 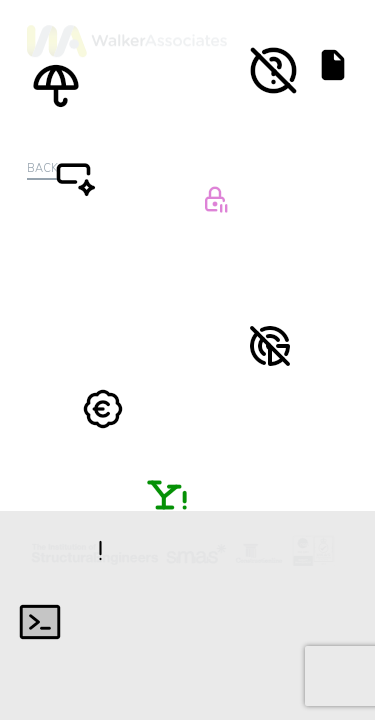 I want to click on view weather protection or rain forecast, so click(x=56, y=86).